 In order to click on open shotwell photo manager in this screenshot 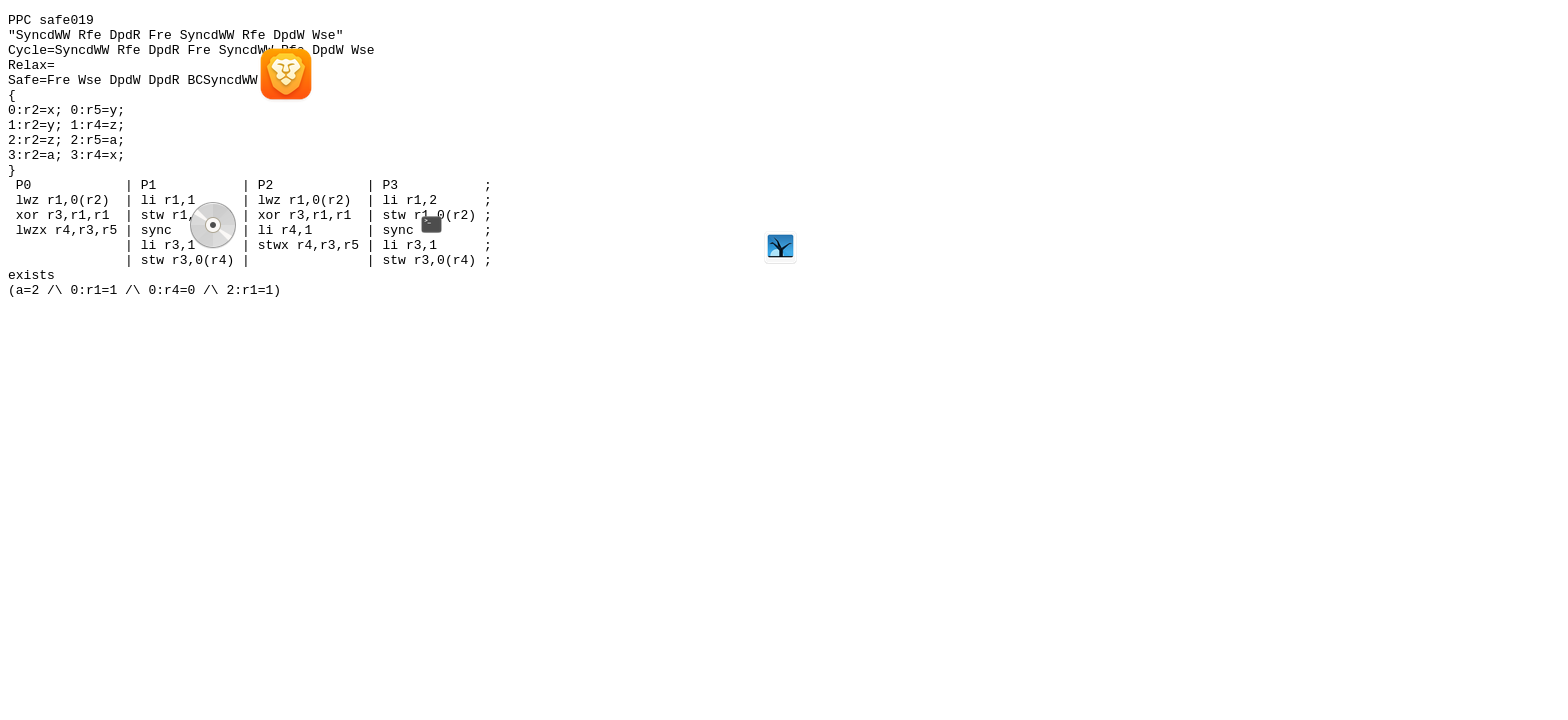, I will do `click(780, 247)`.